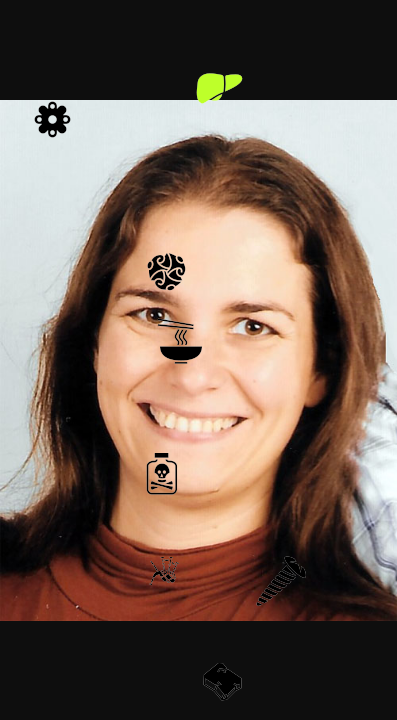 The image size is (397, 720). Describe the element at coordinates (161, 473) in the screenshot. I see `poison or toxic item in game inventory` at that location.